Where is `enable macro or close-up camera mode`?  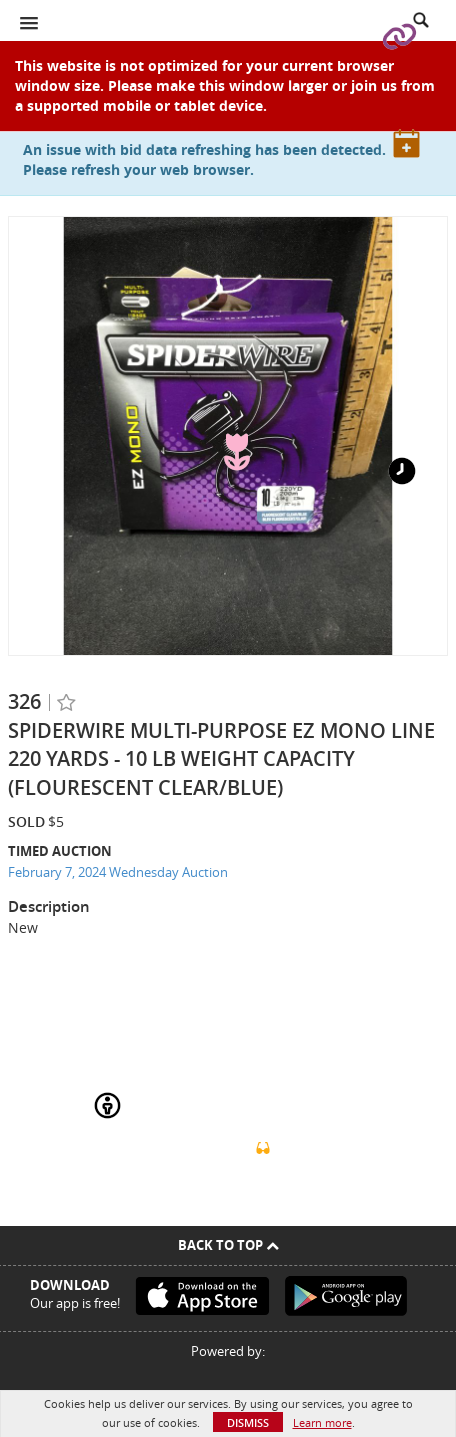
enable macro or close-up camera mode is located at coordinates (237, 452).